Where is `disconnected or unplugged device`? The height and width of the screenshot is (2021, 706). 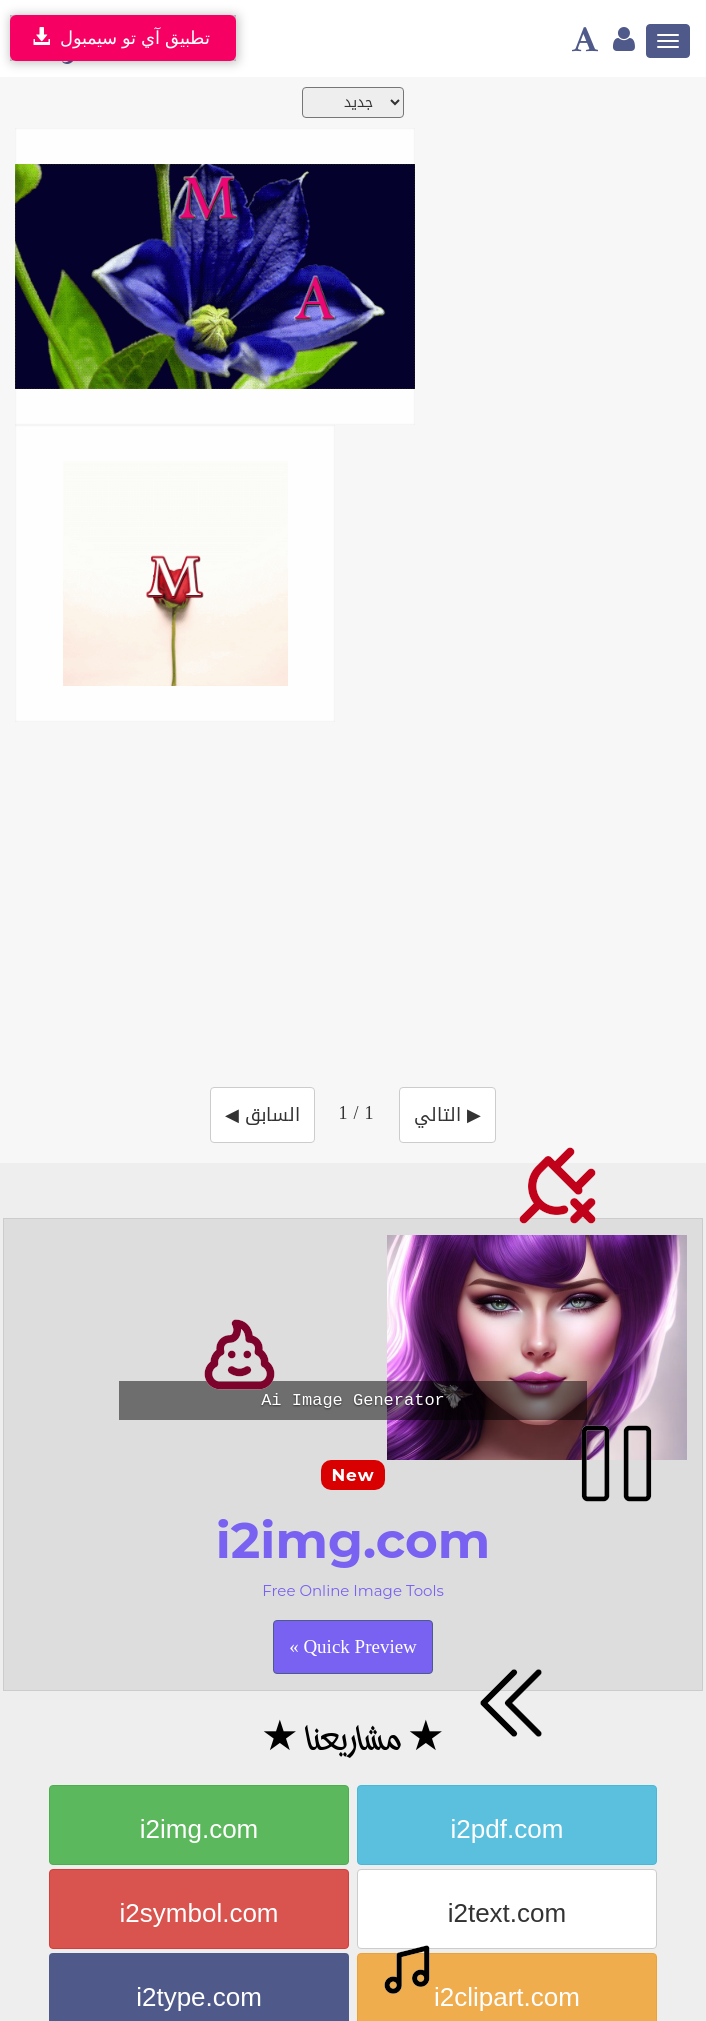 disconnected or unplugged device is located at coordinates (557, 1185).